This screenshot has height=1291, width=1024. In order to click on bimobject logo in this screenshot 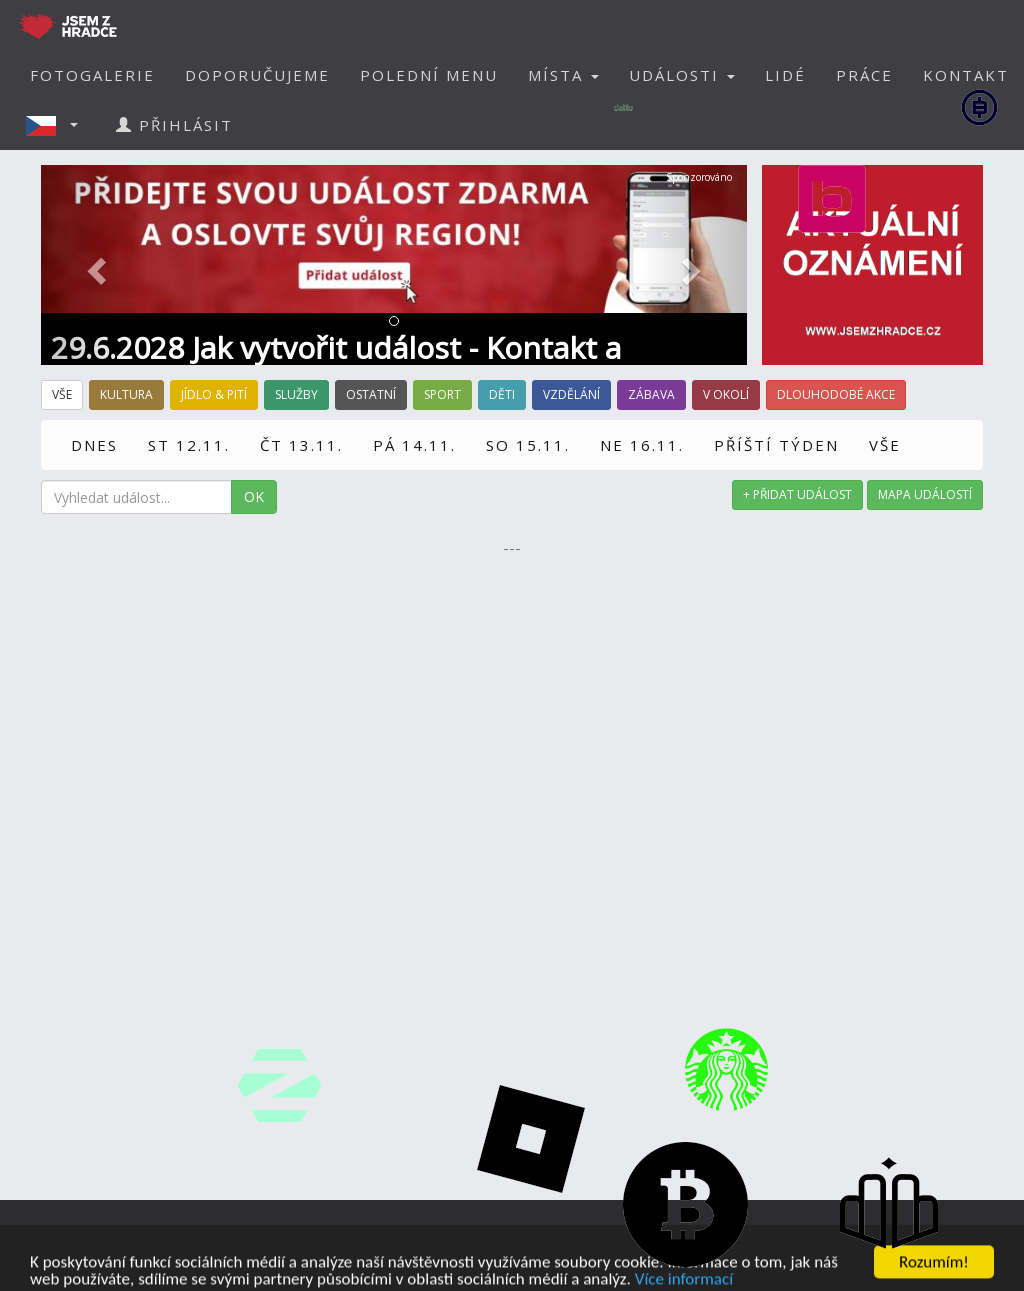, I will do `click(832, 199)`.